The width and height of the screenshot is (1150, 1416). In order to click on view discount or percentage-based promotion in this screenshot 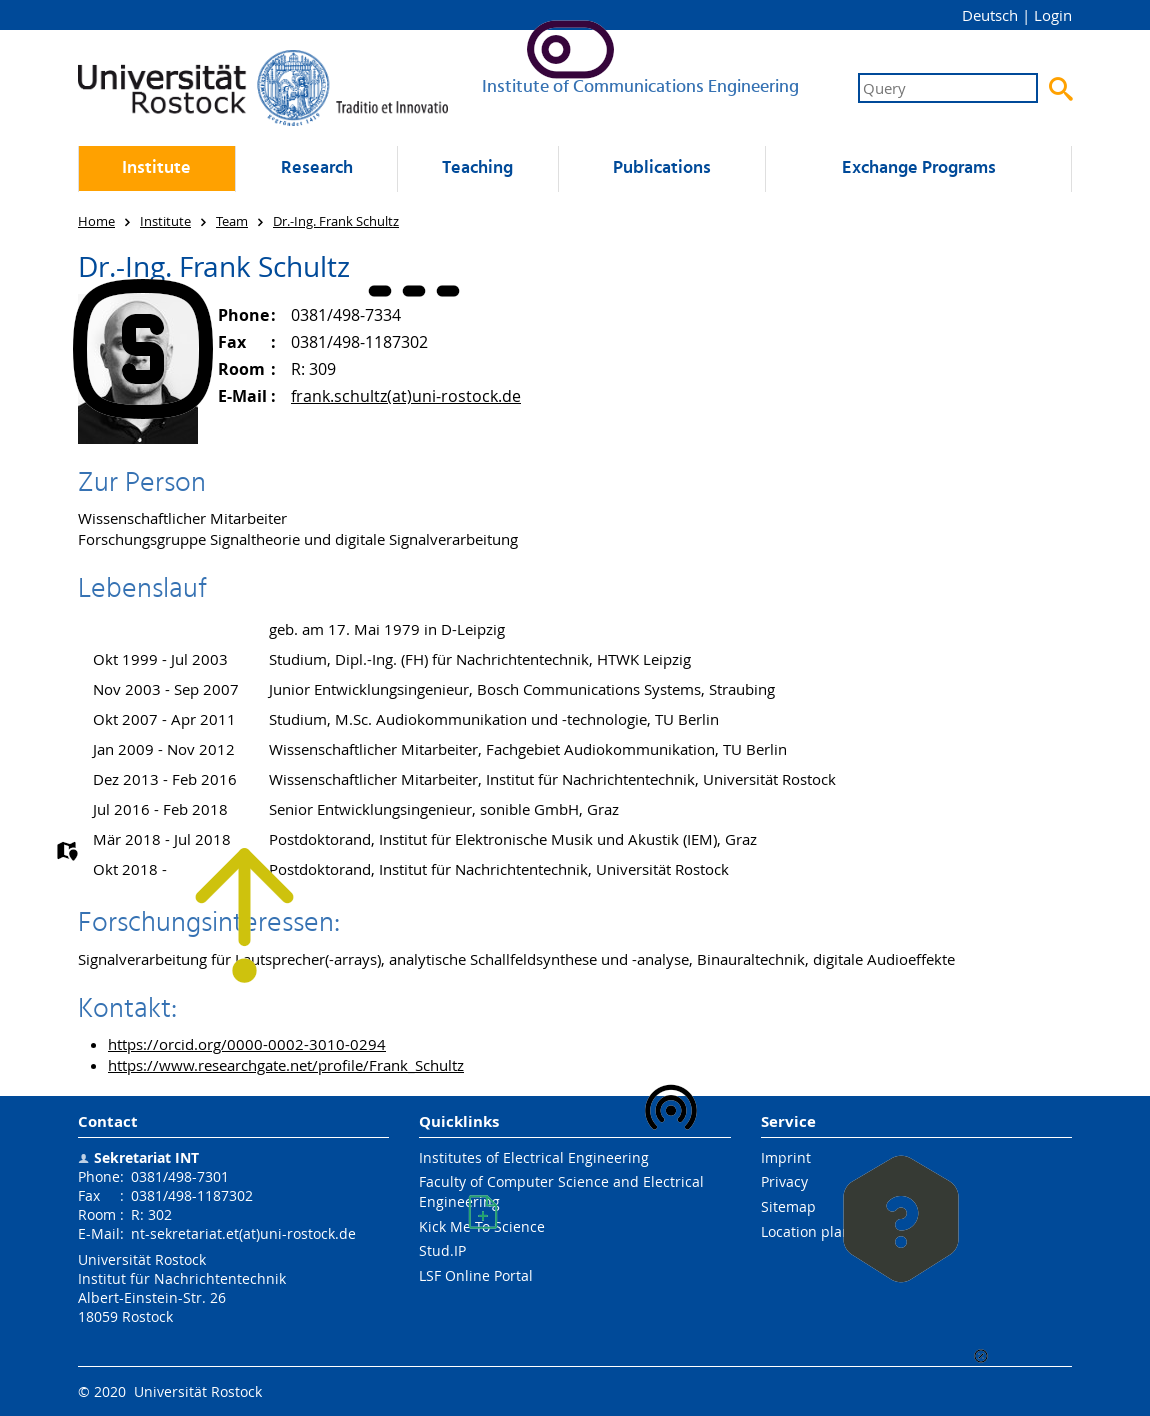, I will do `click(981, 1356)`.